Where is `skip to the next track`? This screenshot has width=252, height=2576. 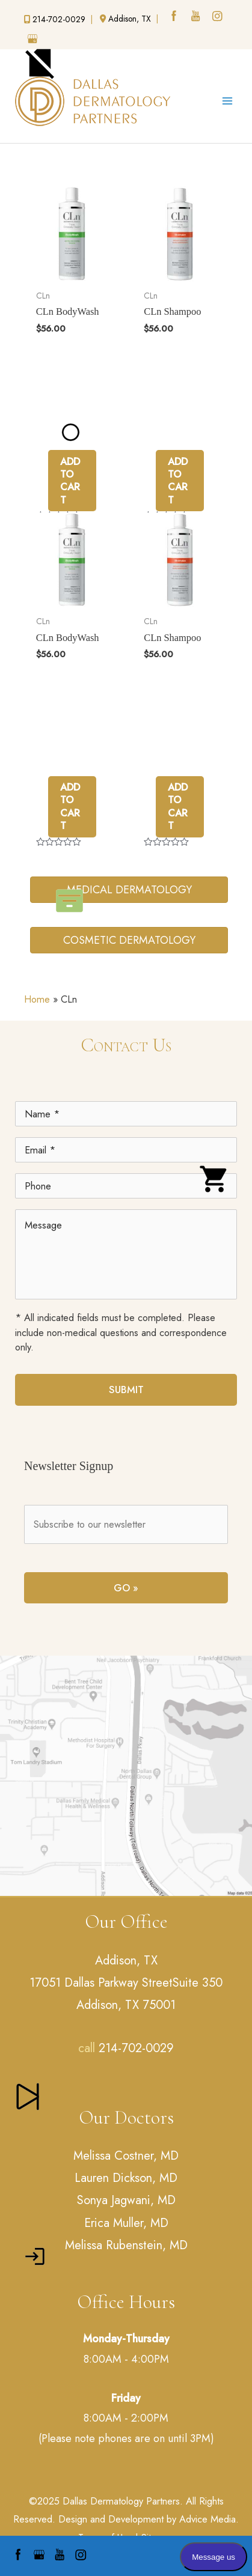 skip to the next track is located at coordinates (28, 2097).